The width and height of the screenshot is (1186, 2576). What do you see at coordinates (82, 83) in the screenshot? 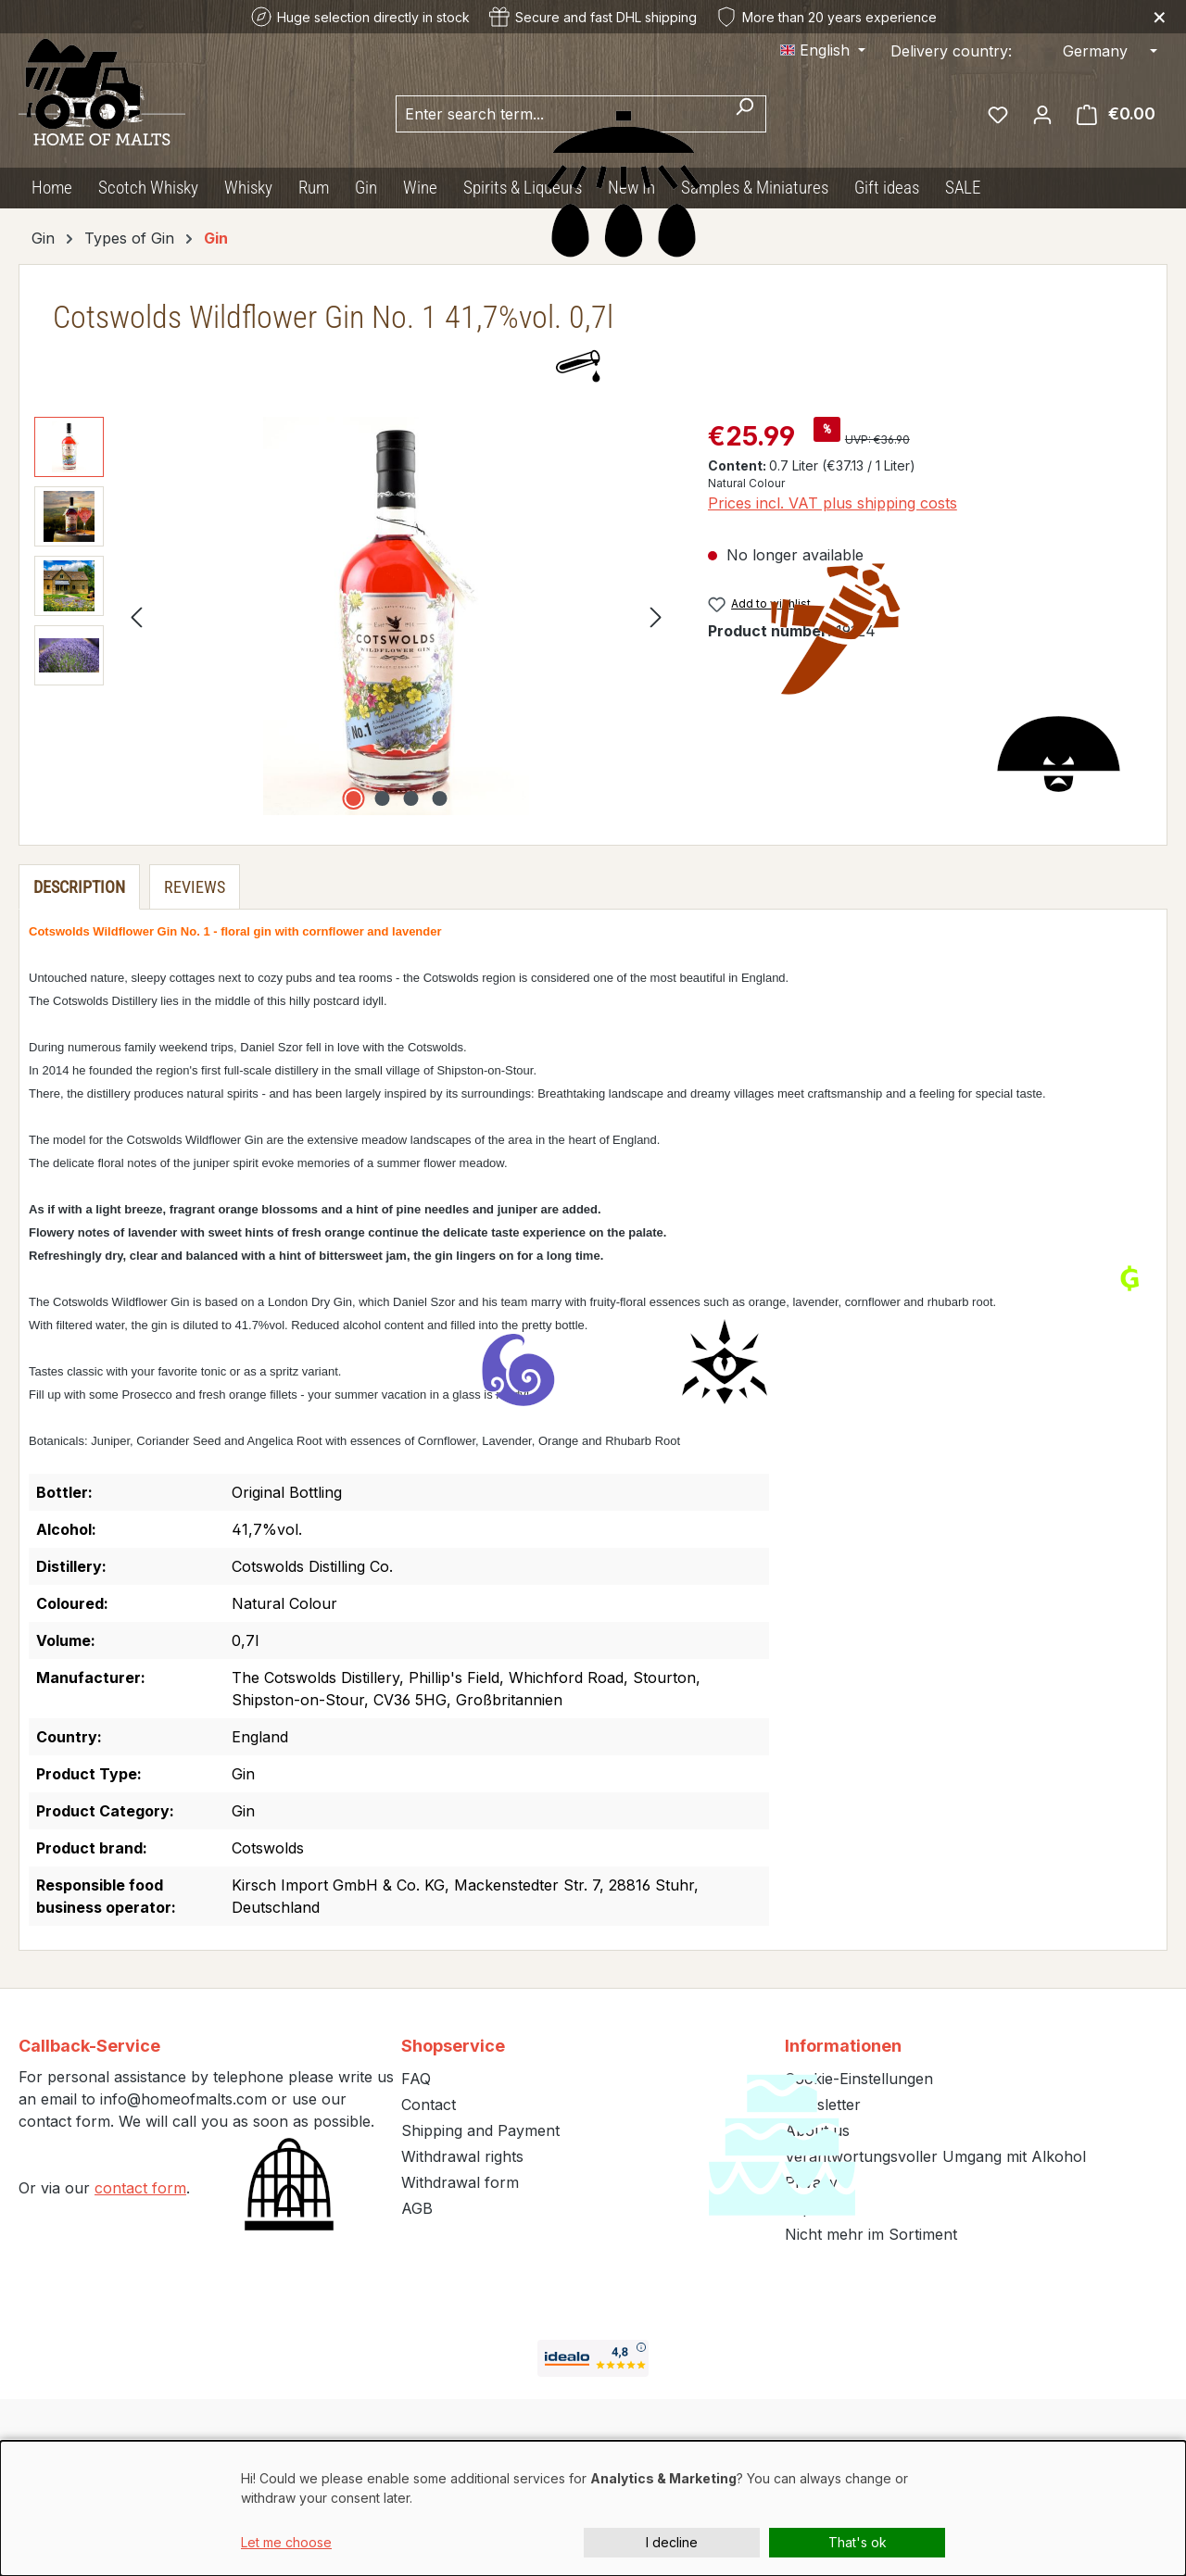
I see `mining truck or haul truck used in resource extraction games` at bounding box center [82, 83].